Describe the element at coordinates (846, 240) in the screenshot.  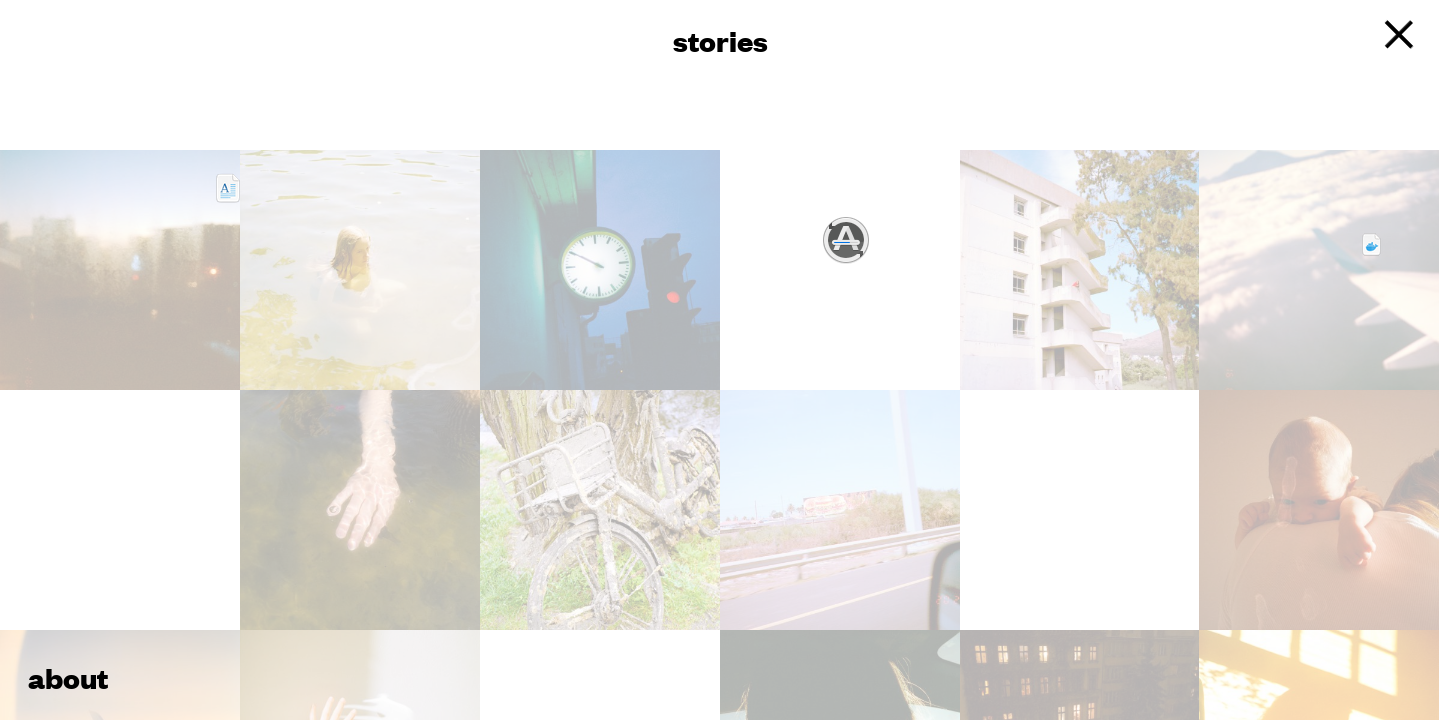
I see `check for available software updates` at that location.